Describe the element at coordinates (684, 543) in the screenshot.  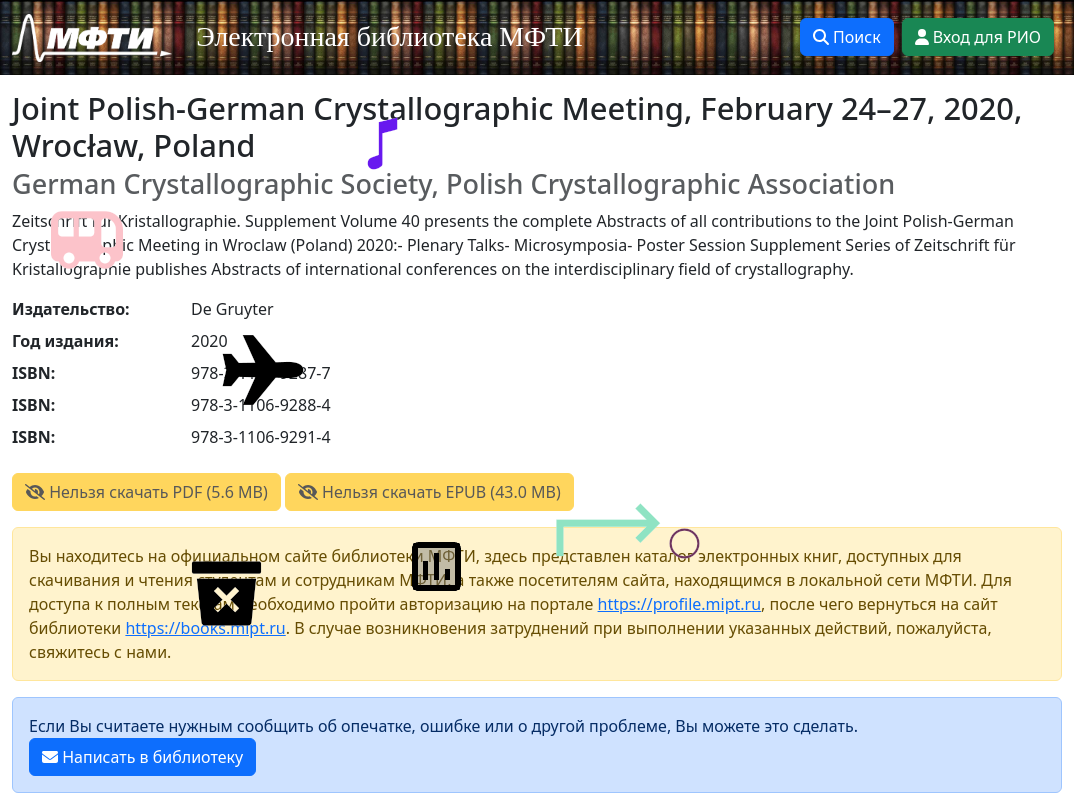
I see `unselected radio button option` at that location.